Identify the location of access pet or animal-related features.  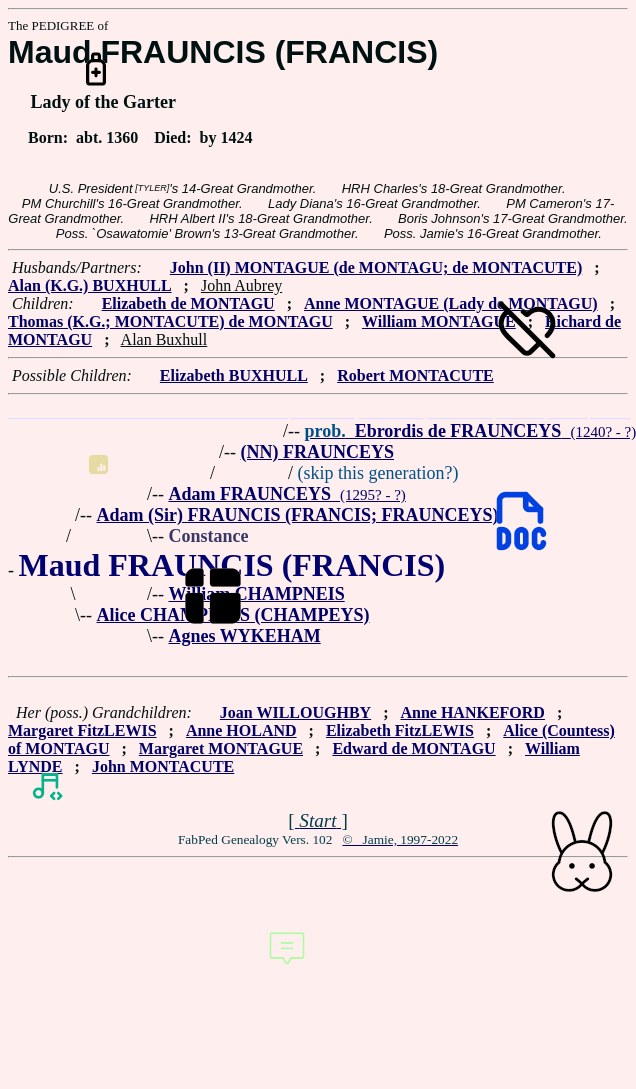
(582, 853).